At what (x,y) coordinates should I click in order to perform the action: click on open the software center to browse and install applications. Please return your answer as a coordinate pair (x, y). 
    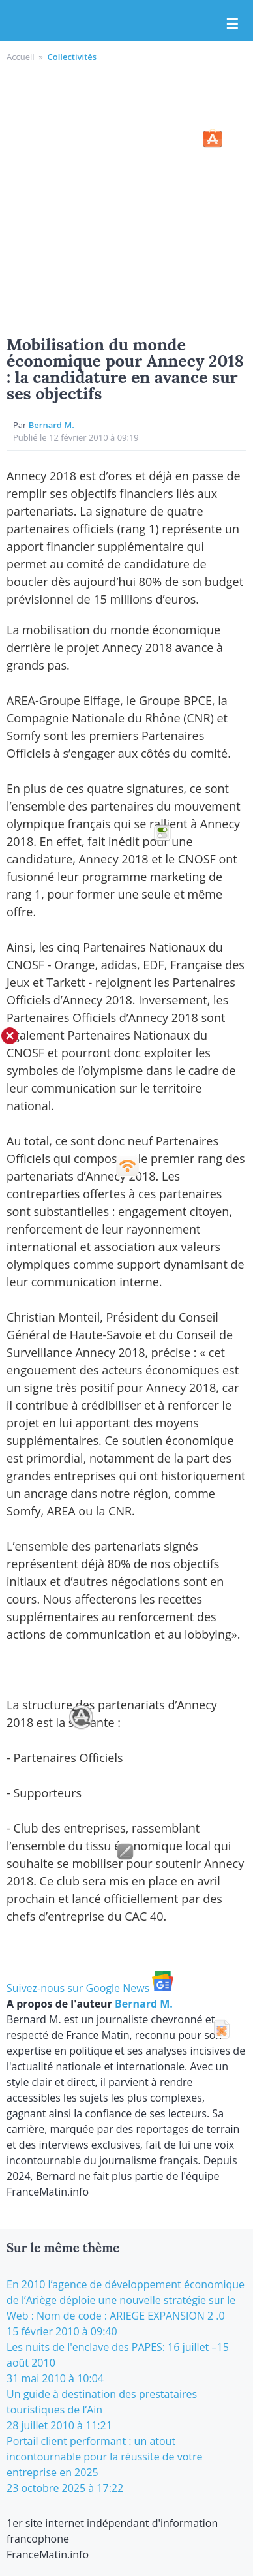
    Looking at the image, I should click on (213, 139).